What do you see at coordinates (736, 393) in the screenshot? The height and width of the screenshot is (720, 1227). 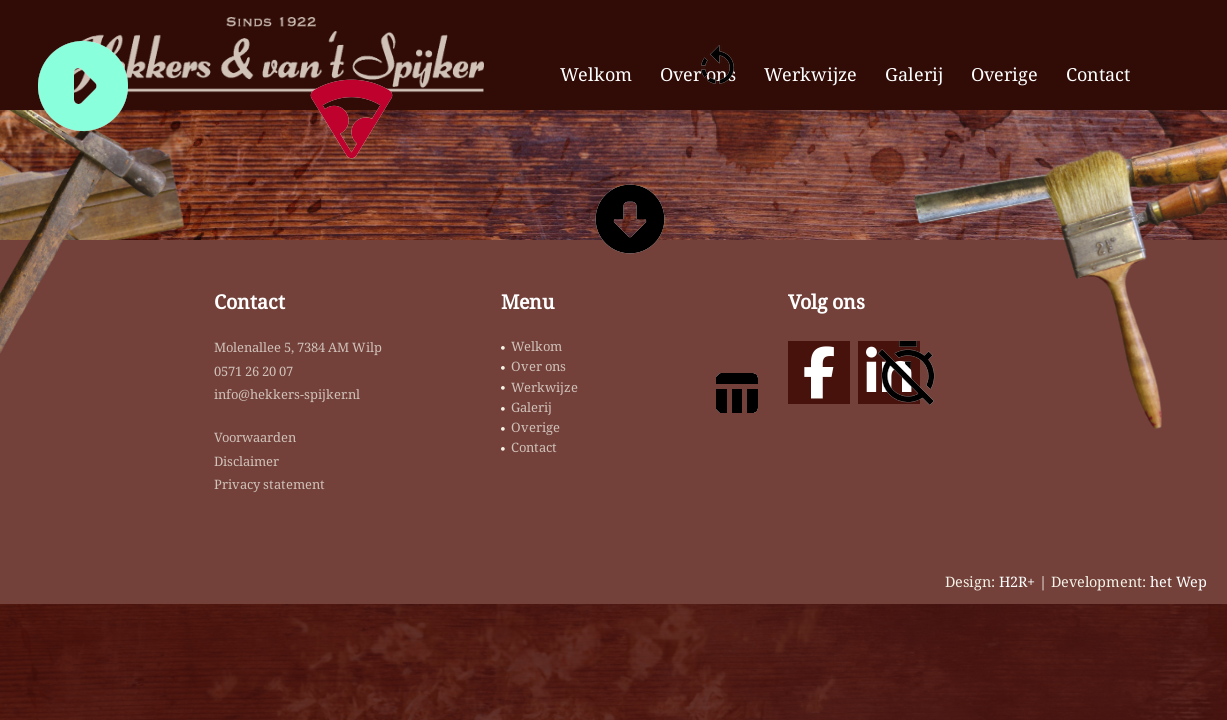 I see `view data in table format` at bounding box center [736, 393].